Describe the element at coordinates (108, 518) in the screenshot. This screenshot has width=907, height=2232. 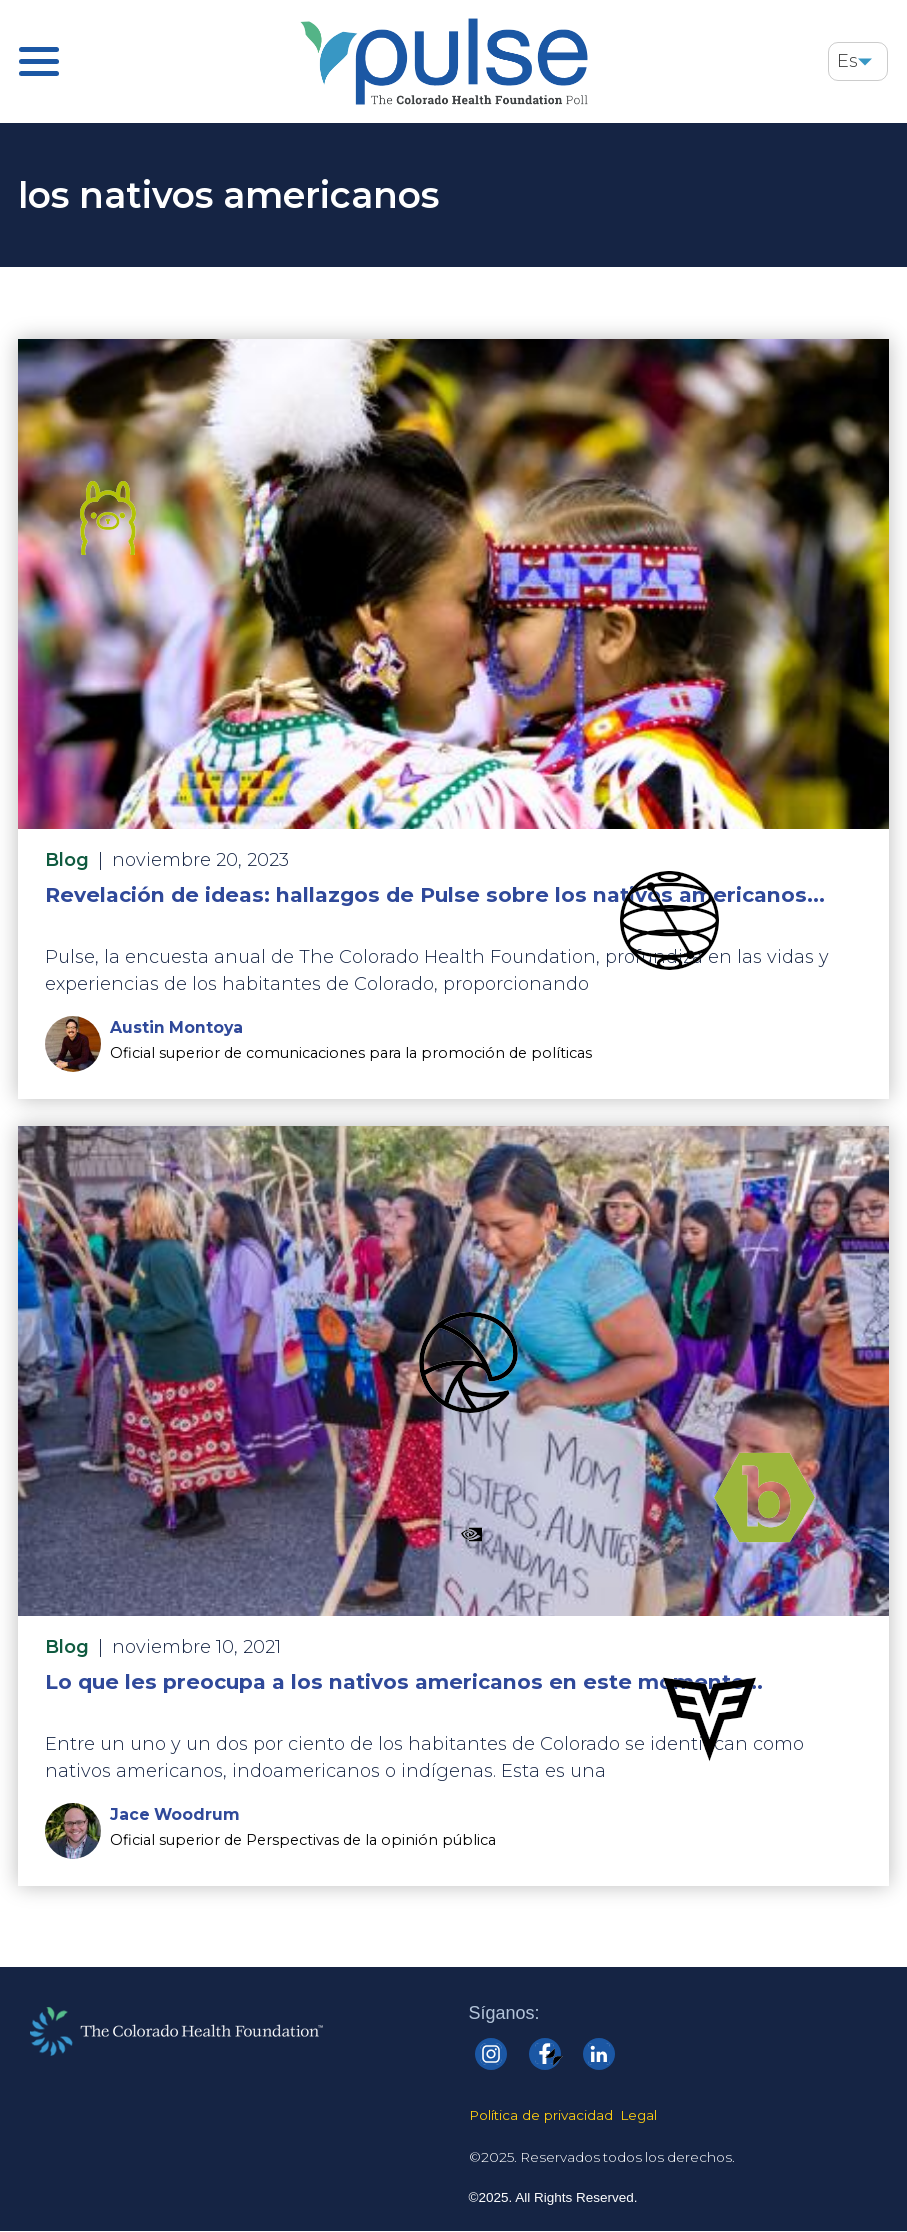
I see `open the Ollama application` at that location.